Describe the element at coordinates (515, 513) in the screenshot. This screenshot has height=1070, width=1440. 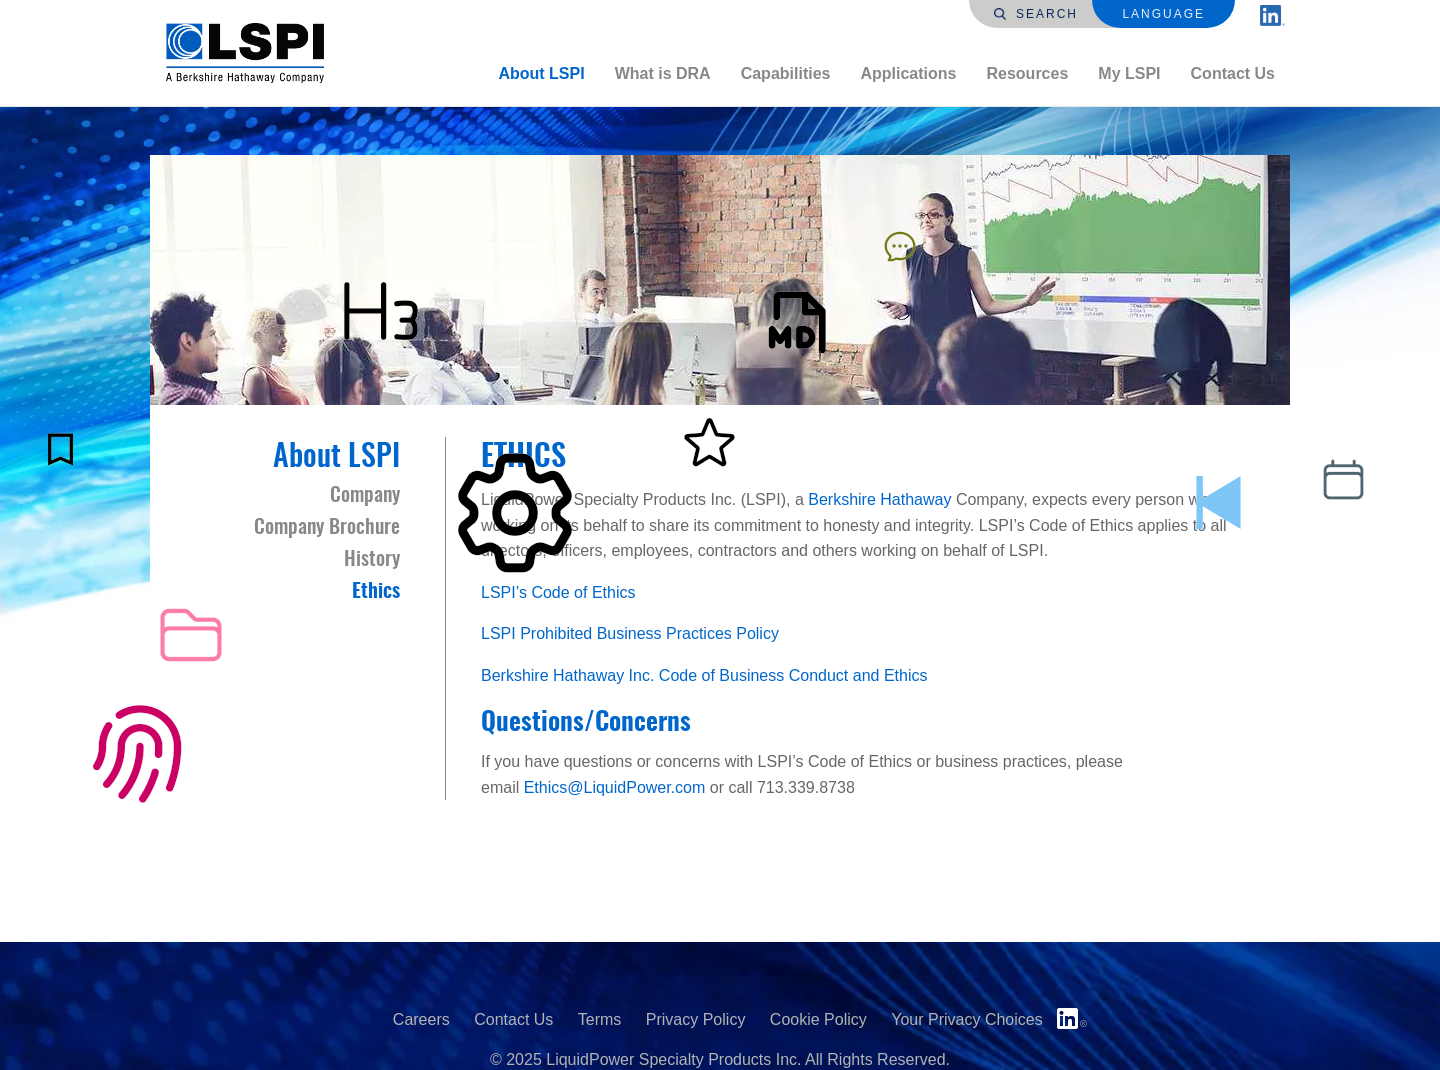
I see `access settings or preferences` at that location.